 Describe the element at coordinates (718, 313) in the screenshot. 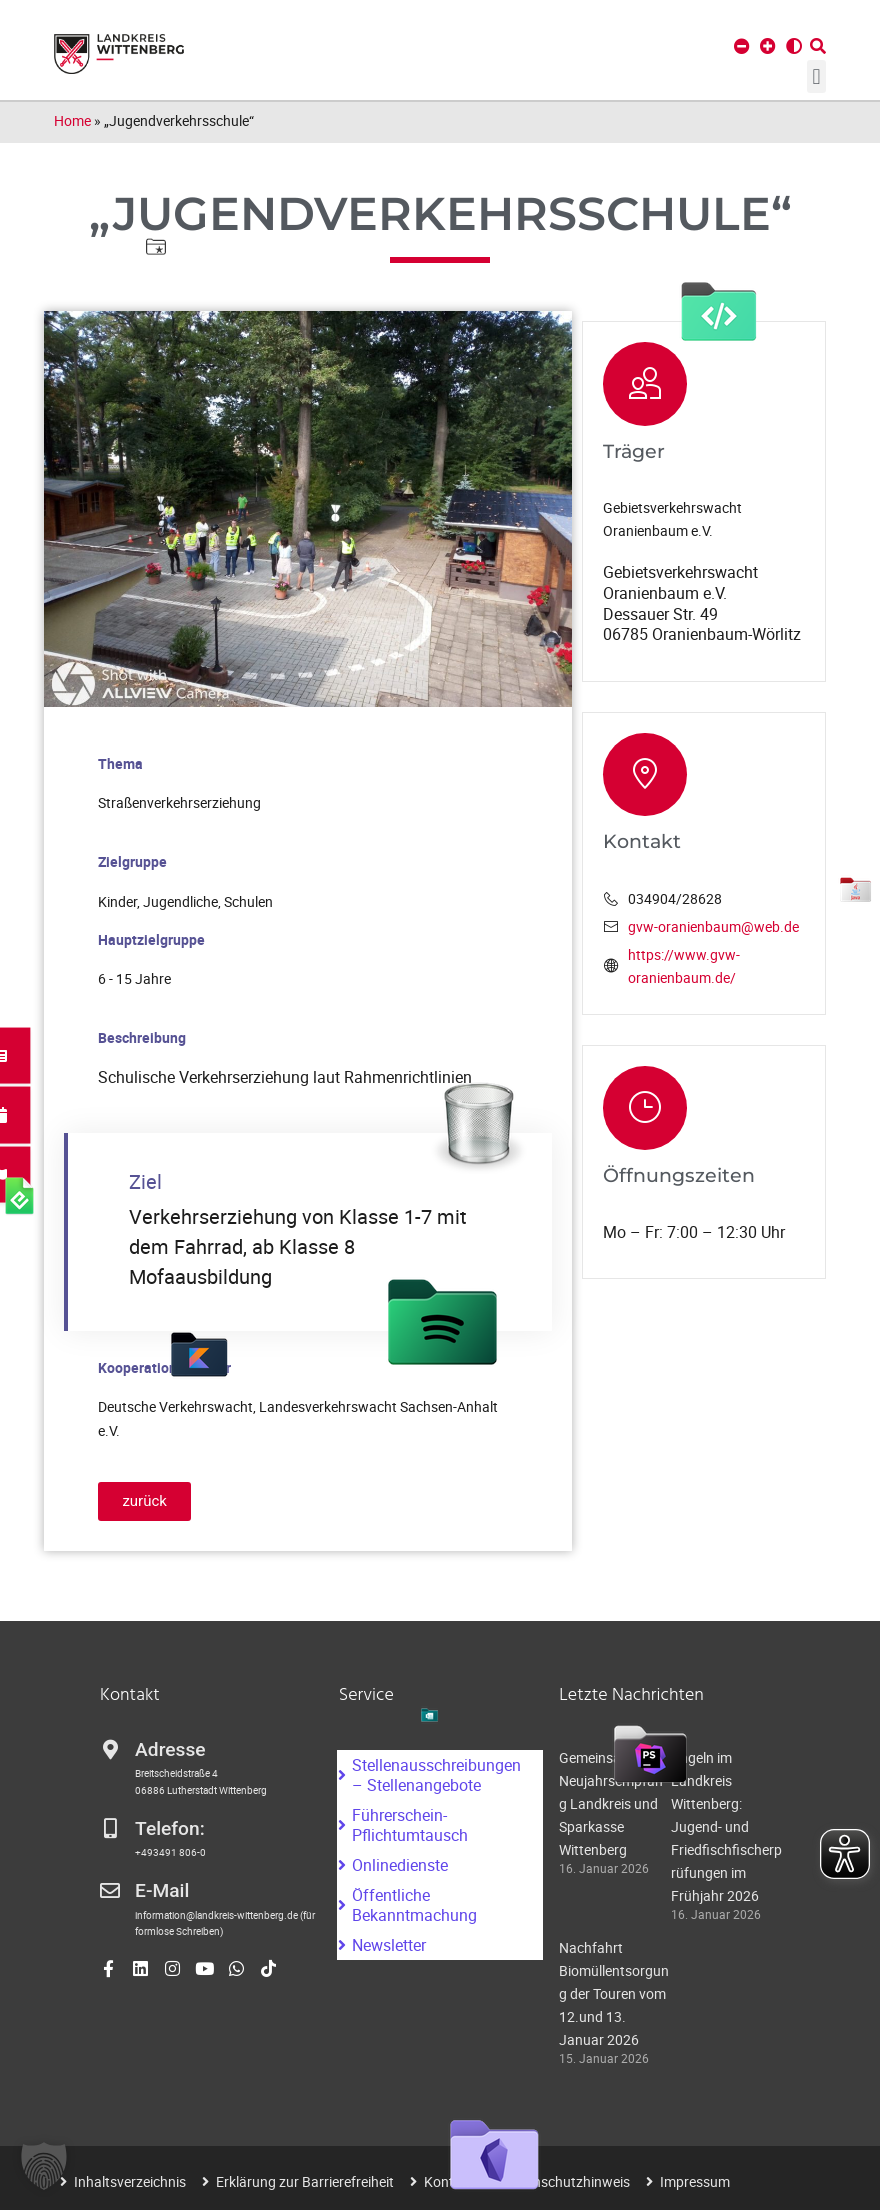

I see `open programming projects folder` at that location.